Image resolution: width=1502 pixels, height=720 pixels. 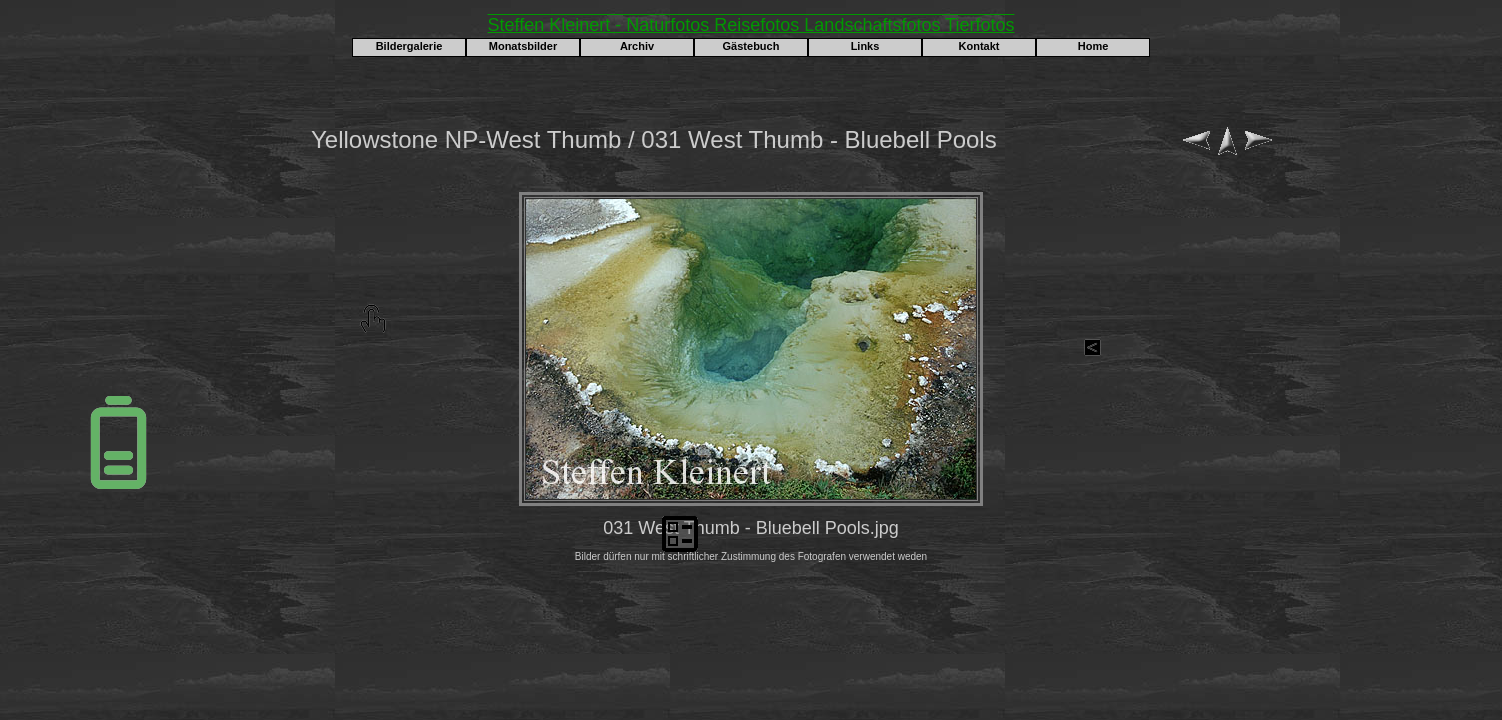 I want to click on view ballot or voting options, so click(x=680, y=534).